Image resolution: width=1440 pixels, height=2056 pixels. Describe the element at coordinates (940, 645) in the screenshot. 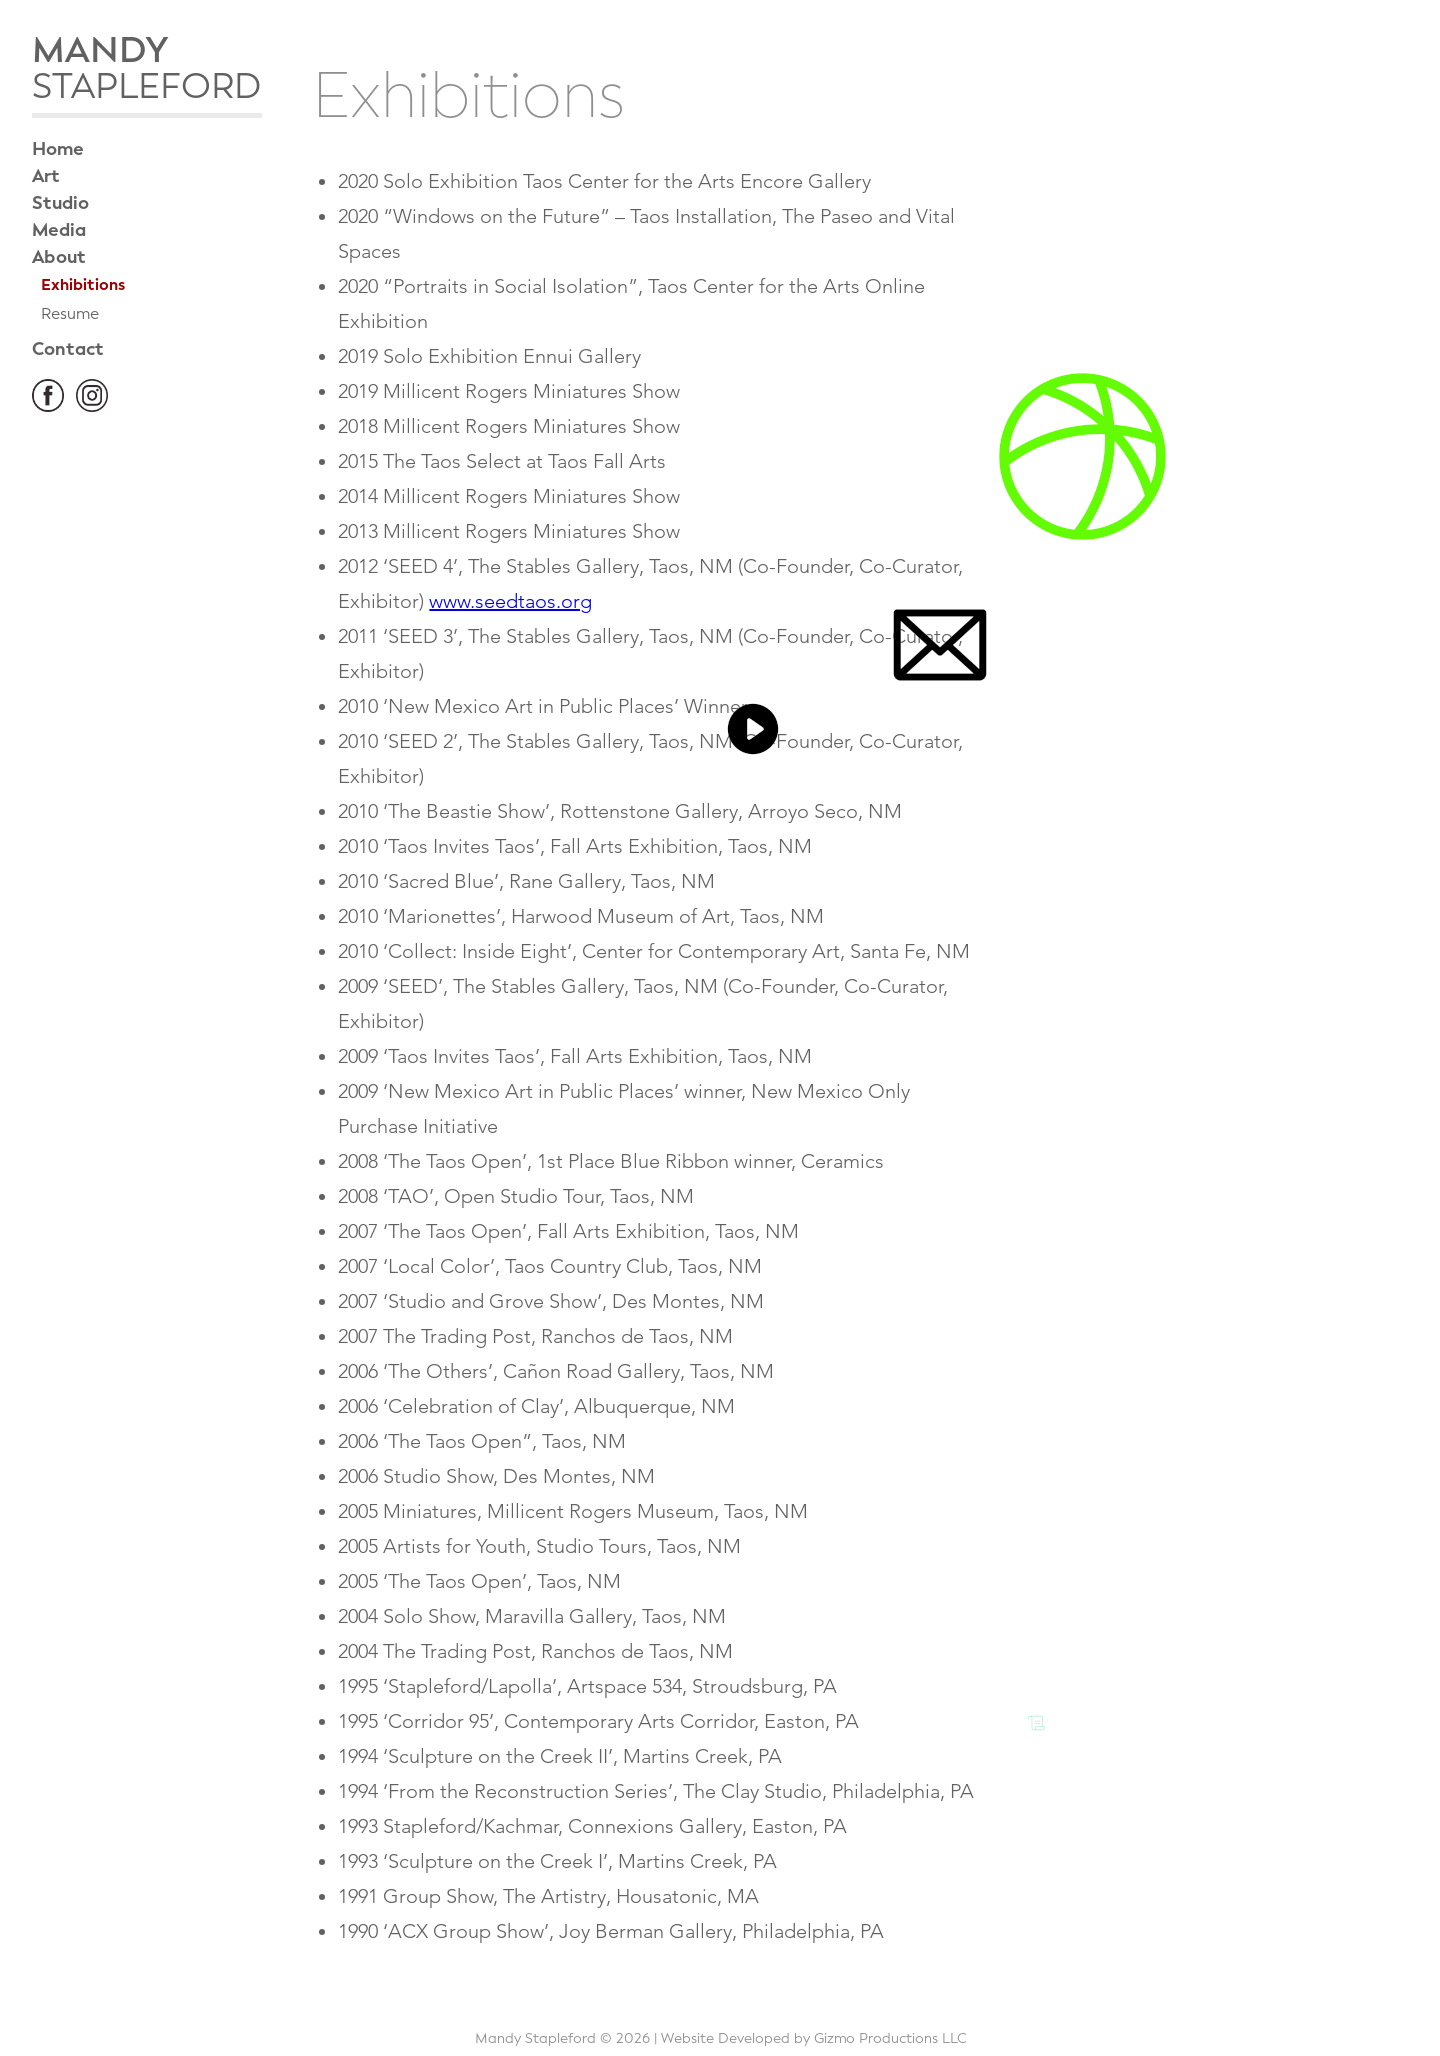

I see `open your email inbox` at that location.